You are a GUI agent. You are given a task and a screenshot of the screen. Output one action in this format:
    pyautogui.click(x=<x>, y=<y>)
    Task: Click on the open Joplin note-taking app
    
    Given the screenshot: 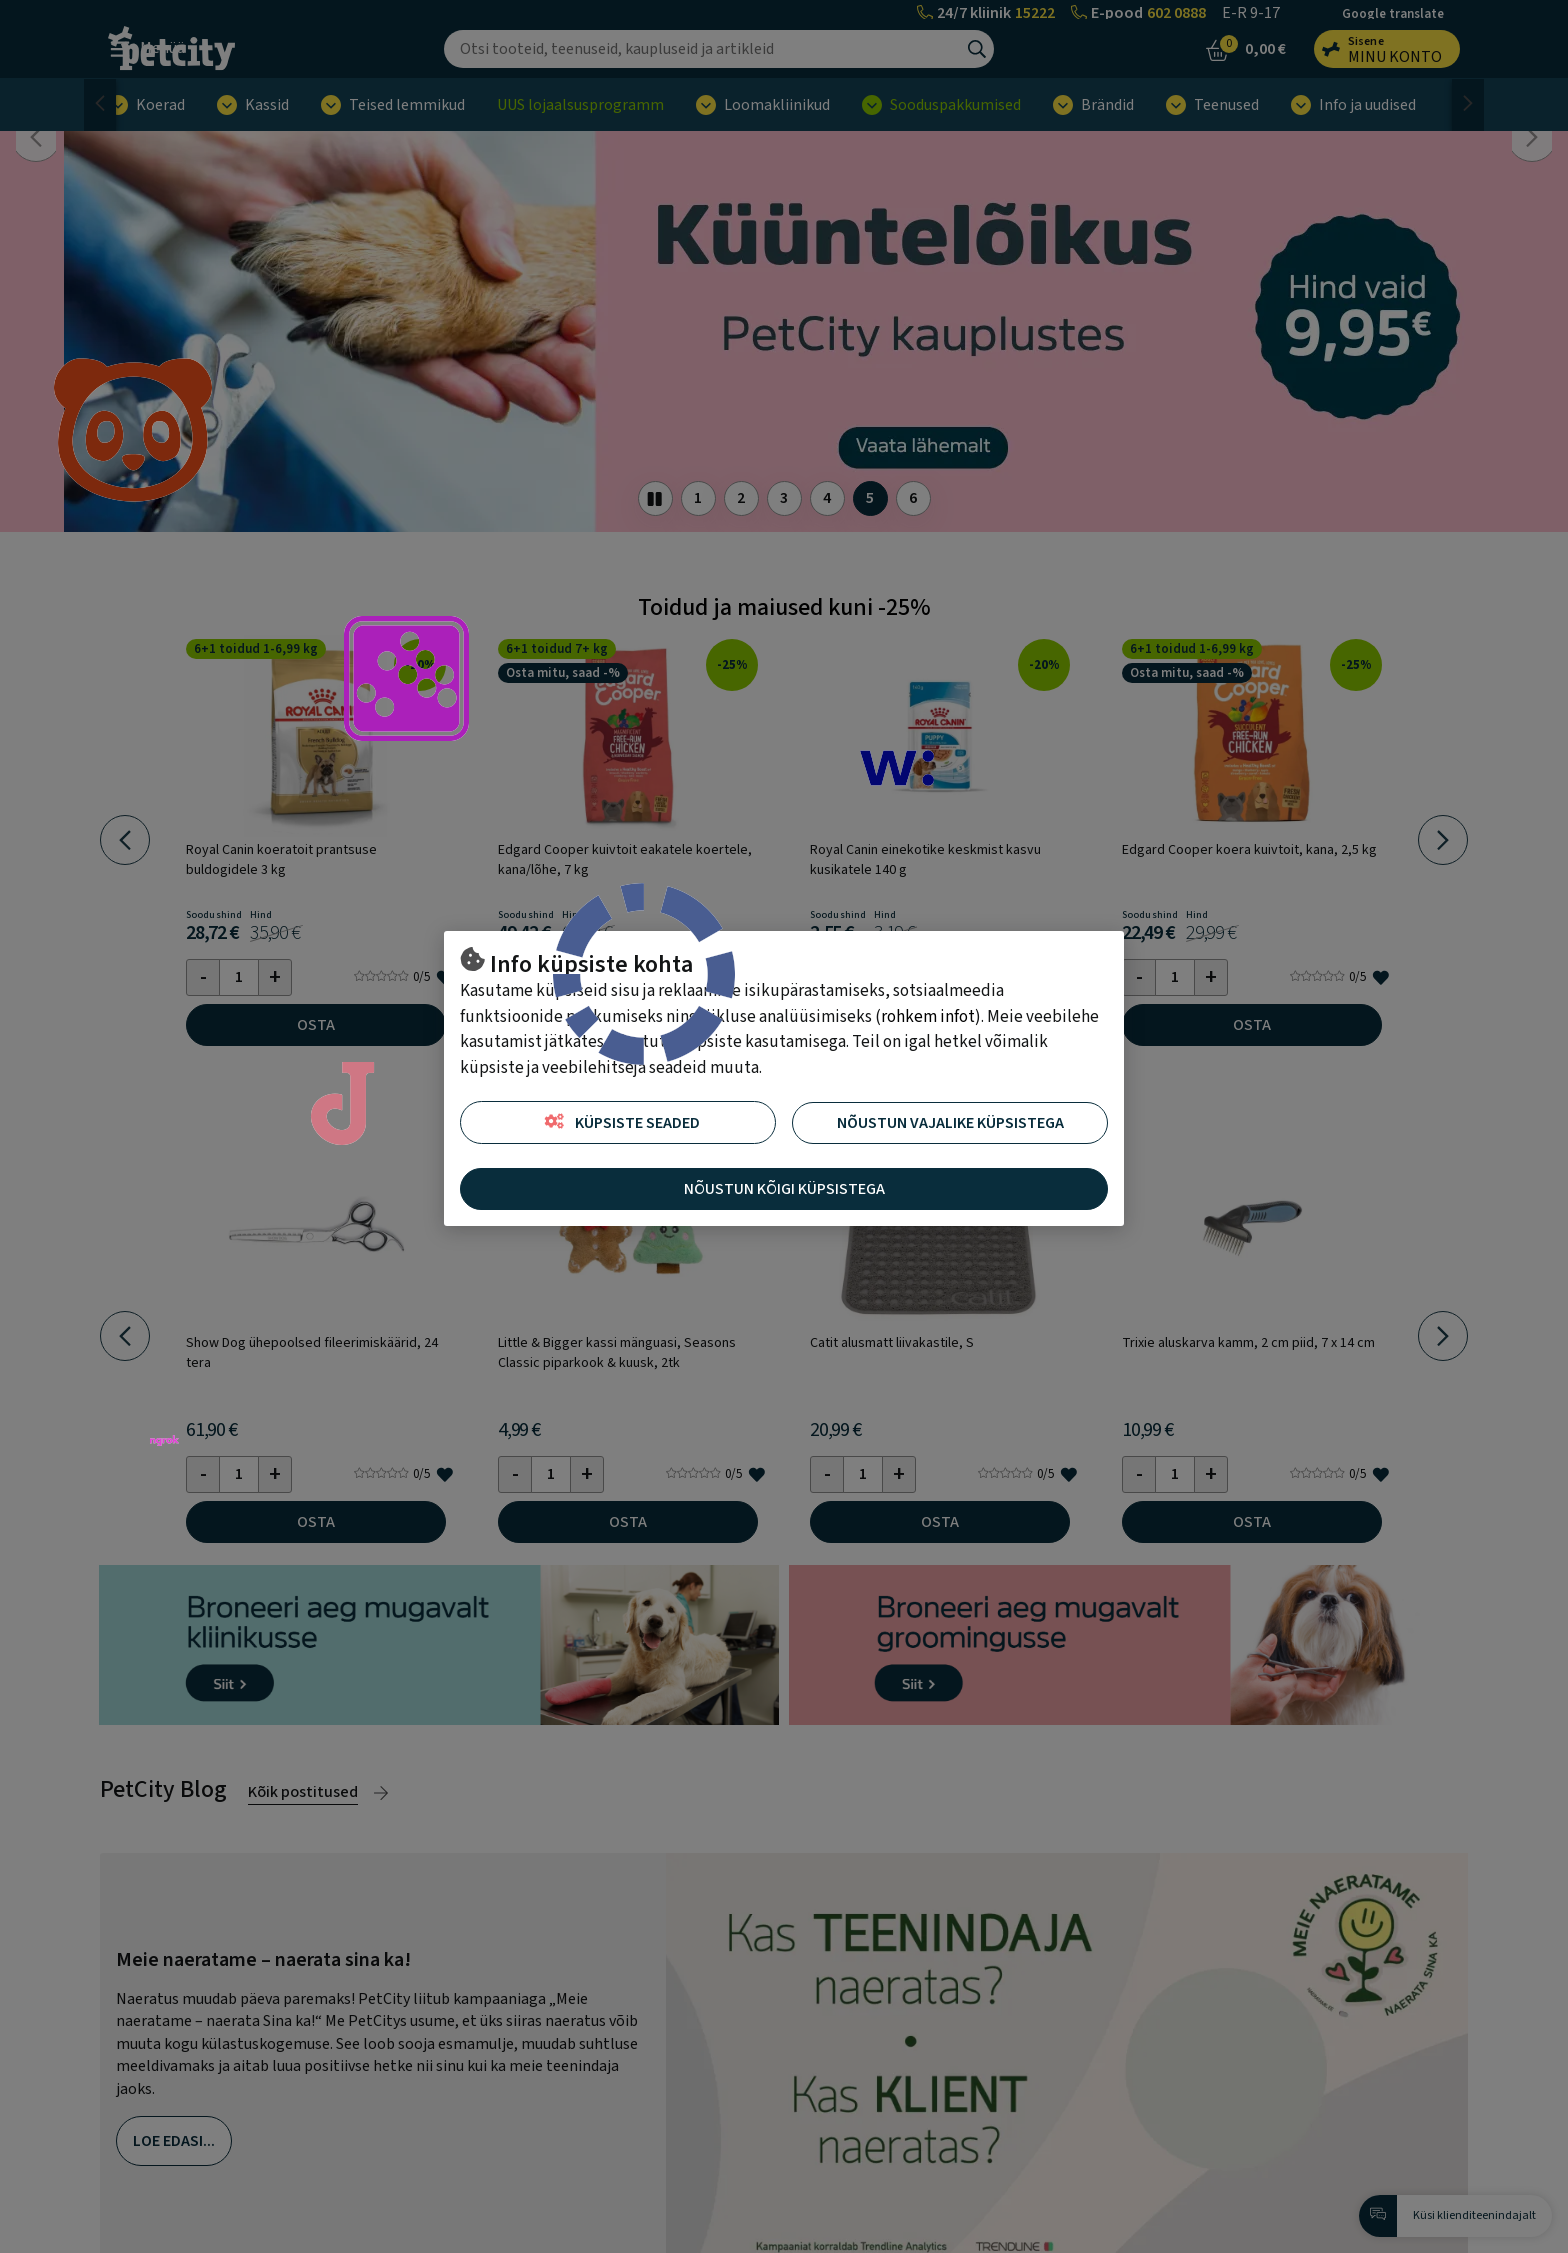 What is the action you would take?
    pyautogui.click(x=342, y=1103)
    